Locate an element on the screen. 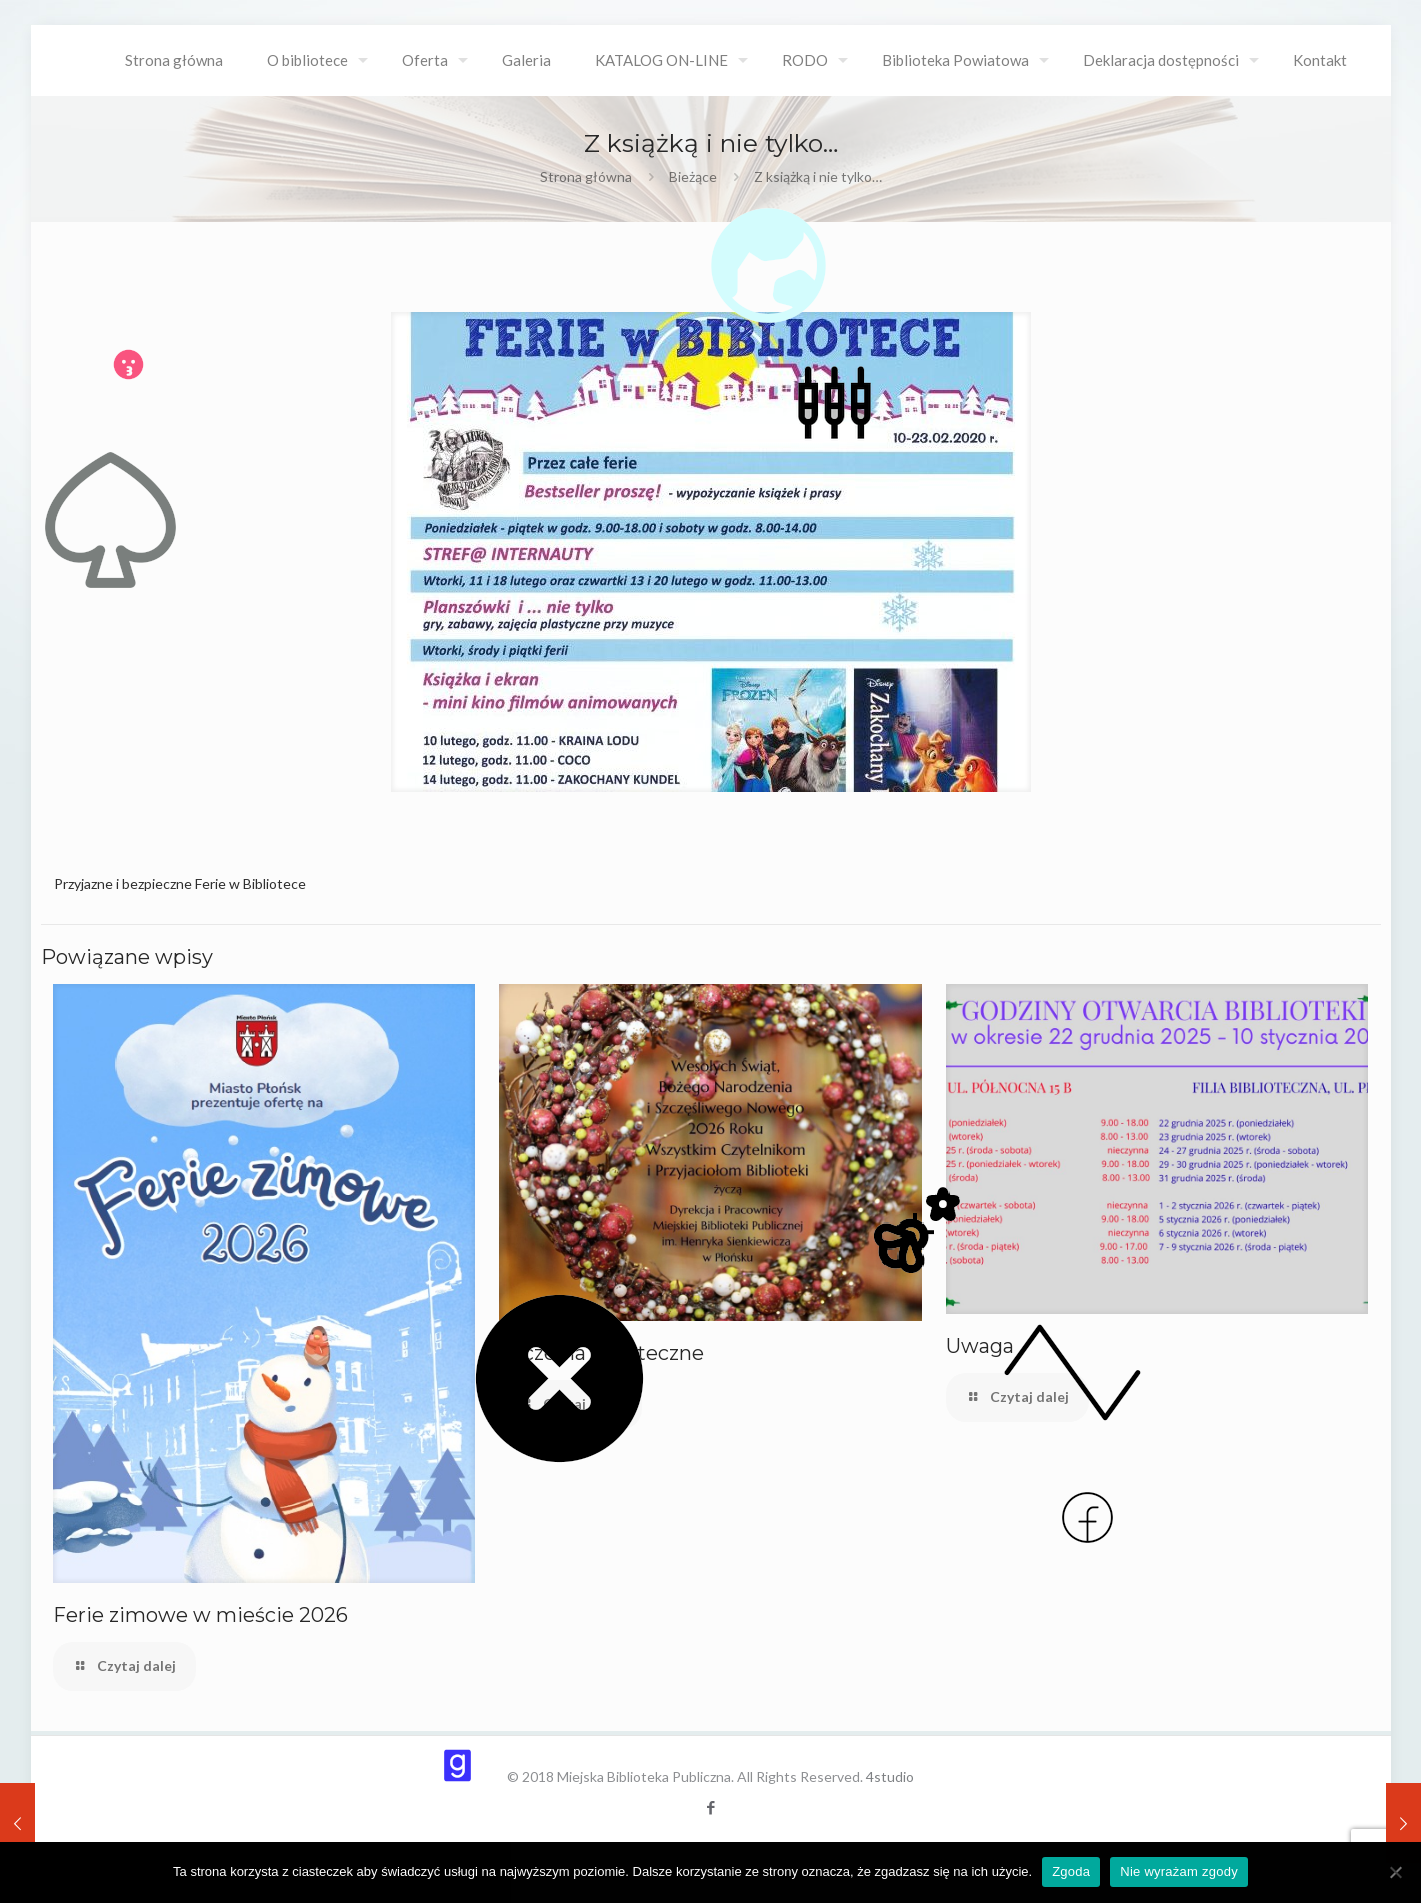 The height and width of the screenshot is (1903, 1421). configure audio/video input settings is located at coordinates (834, 402).